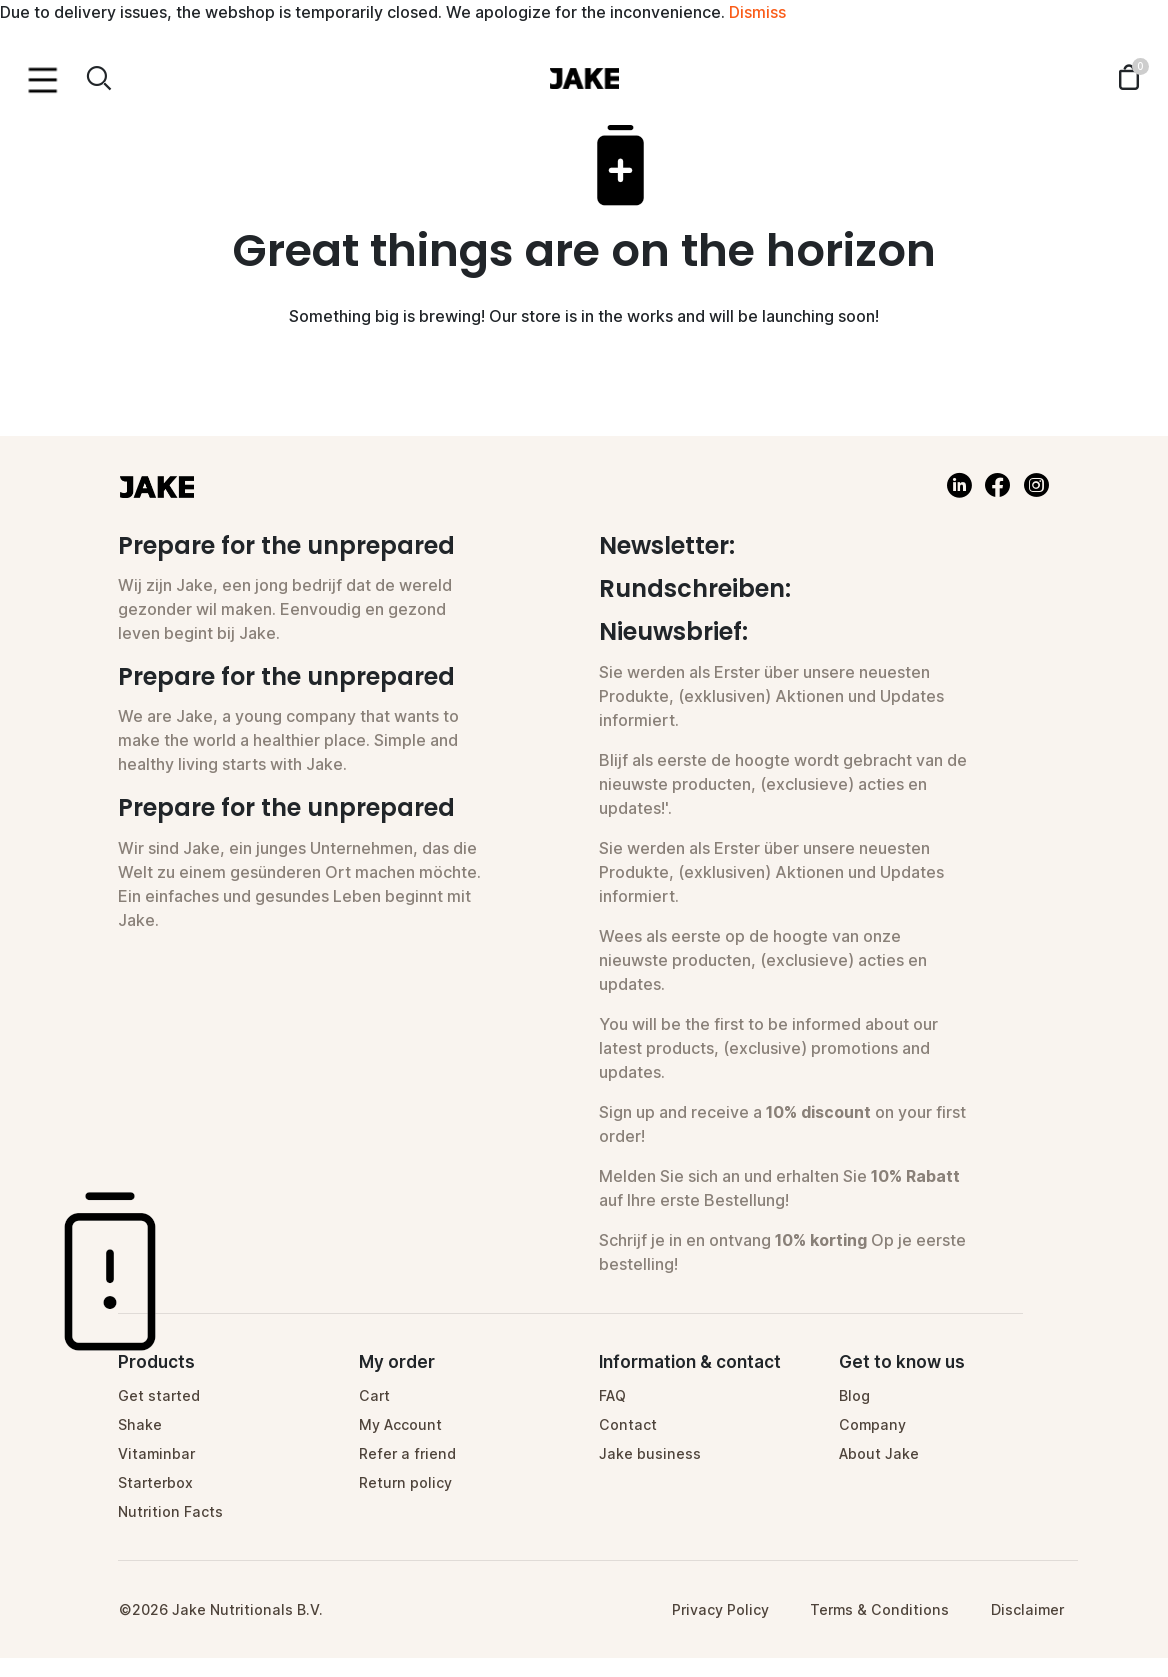 This screenshot has width=1168, height=1677. I want to click on add or extend battery life, so click(620, 166).